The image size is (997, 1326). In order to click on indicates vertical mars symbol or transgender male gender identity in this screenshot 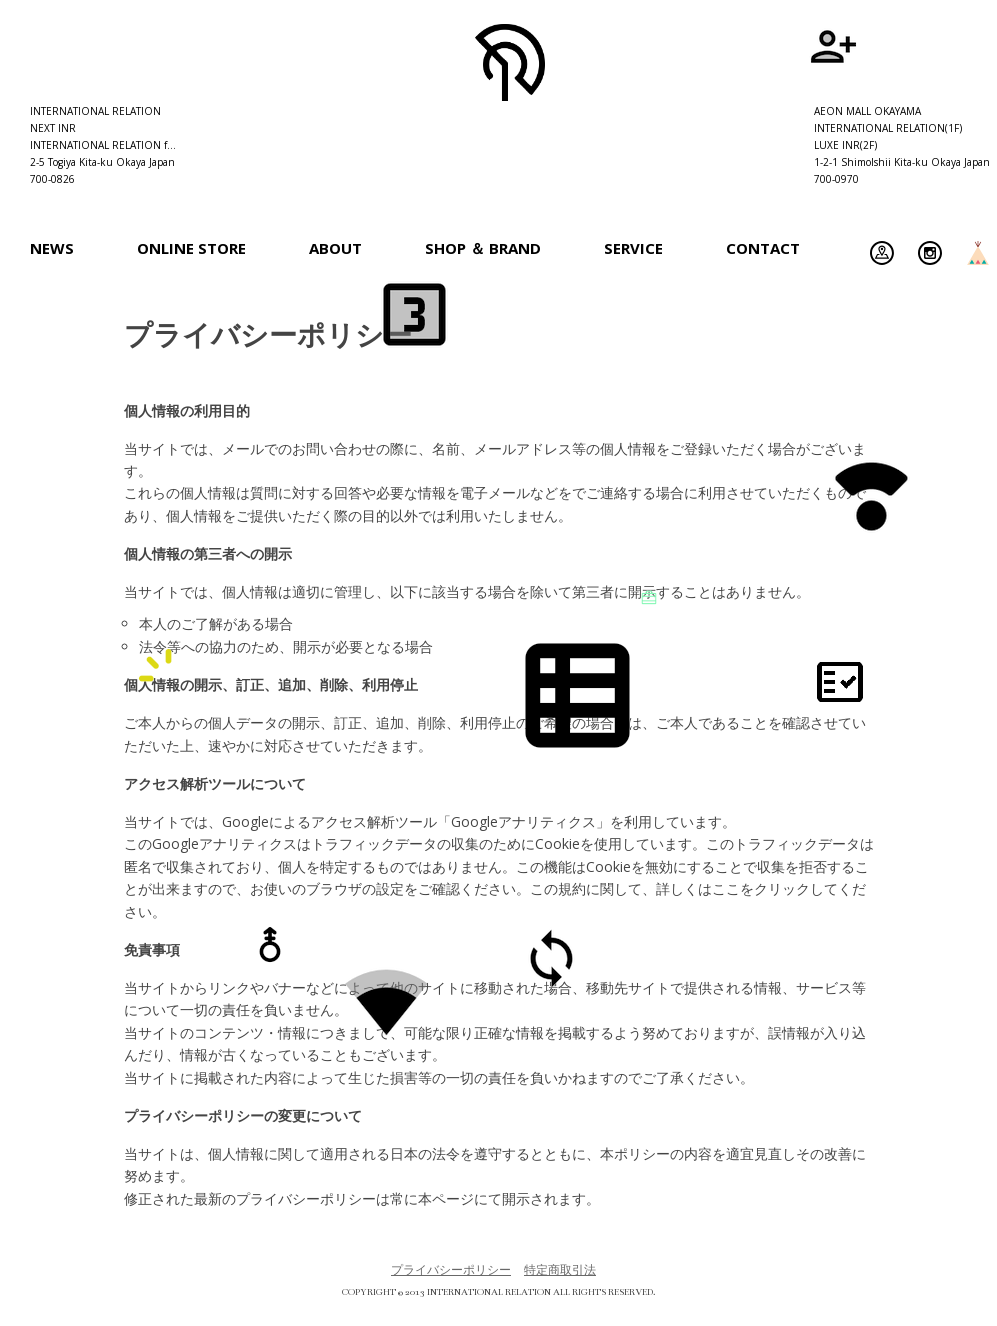, I will do `click(270, 945)`.